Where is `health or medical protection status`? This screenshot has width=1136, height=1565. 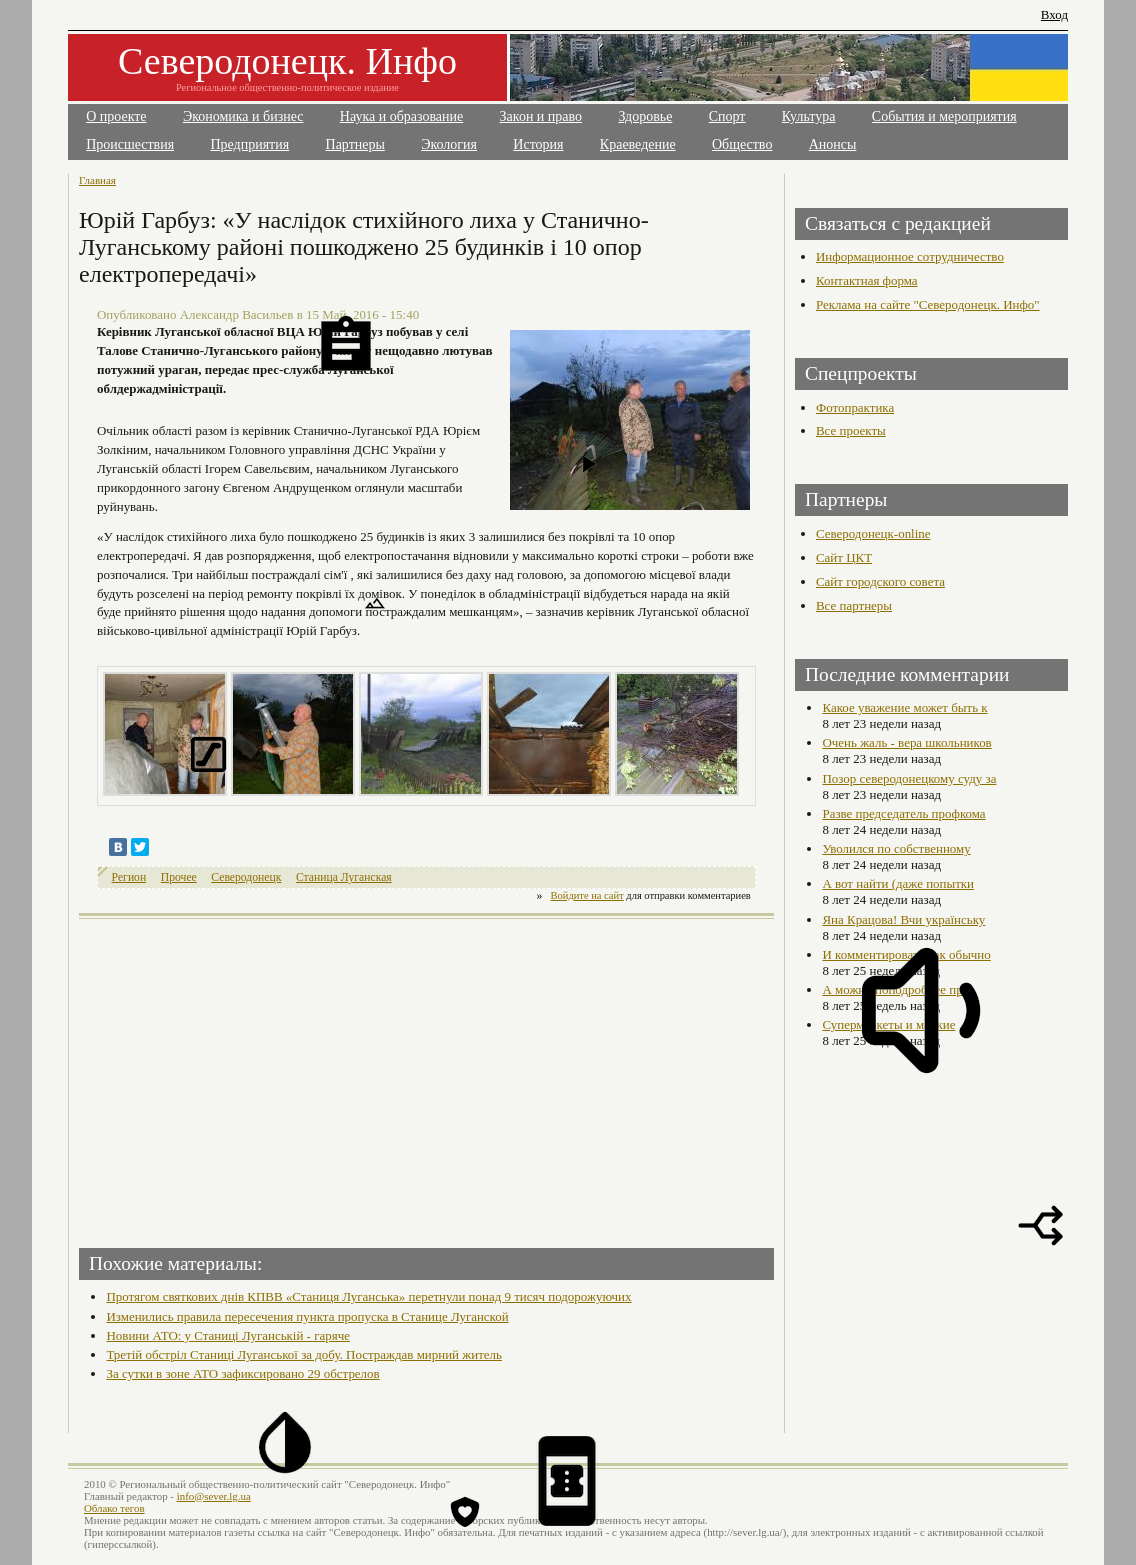 health or medical protection status is located at coordinates (465, 1512).